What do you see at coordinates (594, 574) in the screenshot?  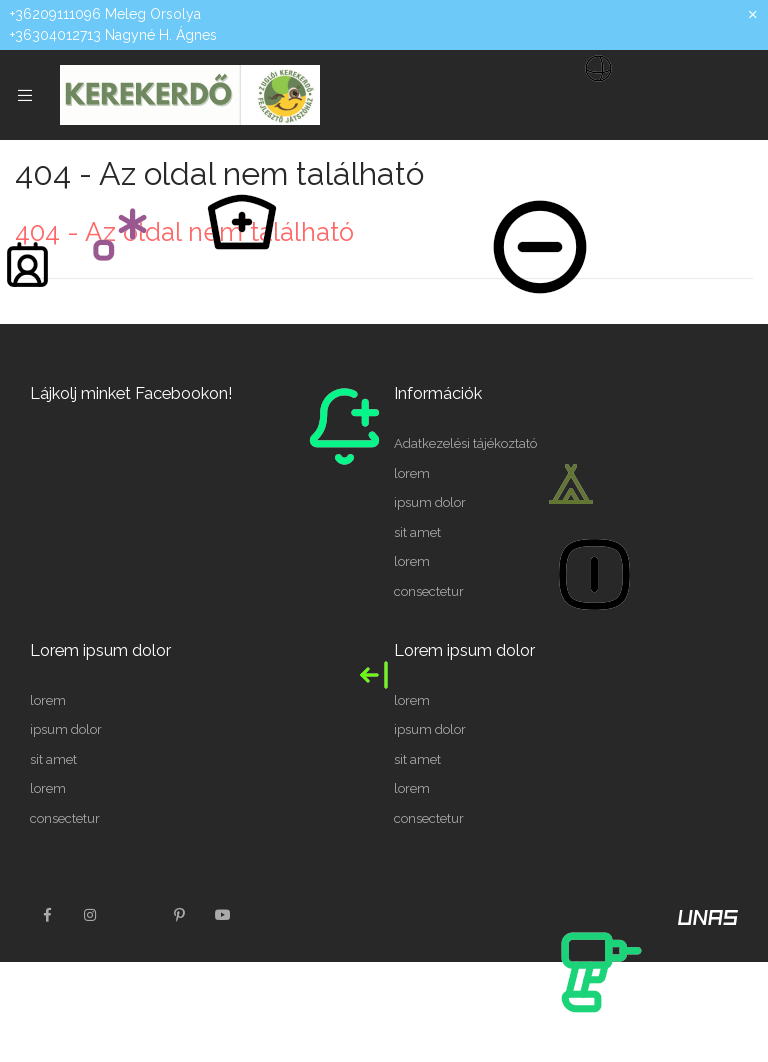 I see `view more information or details` at bounding box center [594, 574].